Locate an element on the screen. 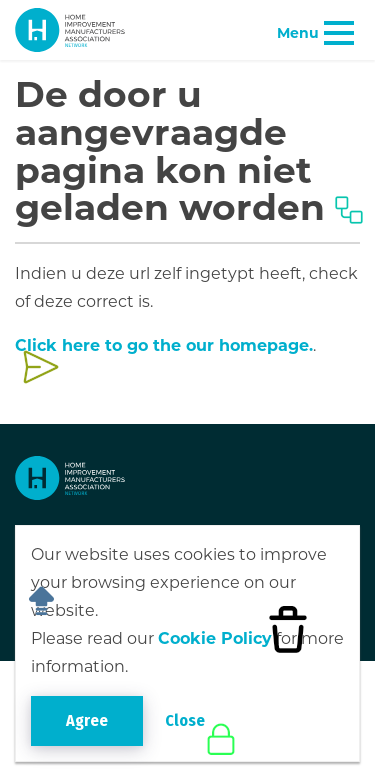 This screenshot has height=777, width=375. upload multiple files is located at coordinates (41, 600).